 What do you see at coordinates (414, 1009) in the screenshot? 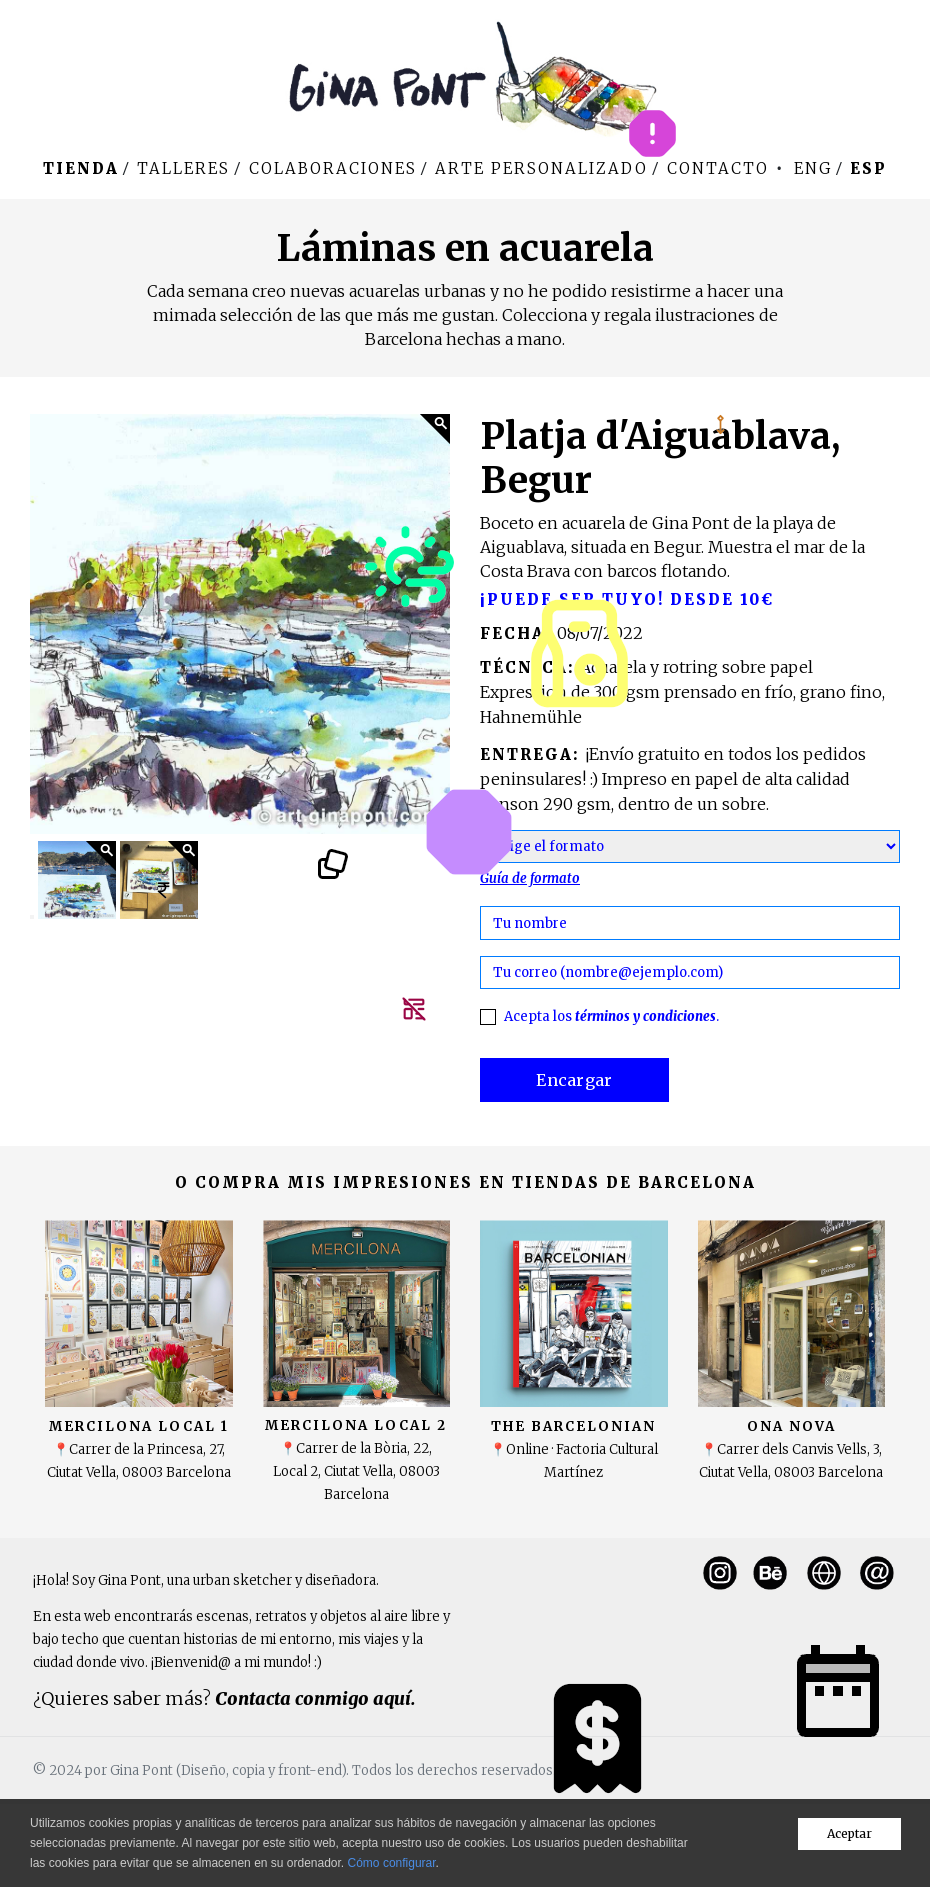
I see `disable template mode` at bounding box center [414, 1009].